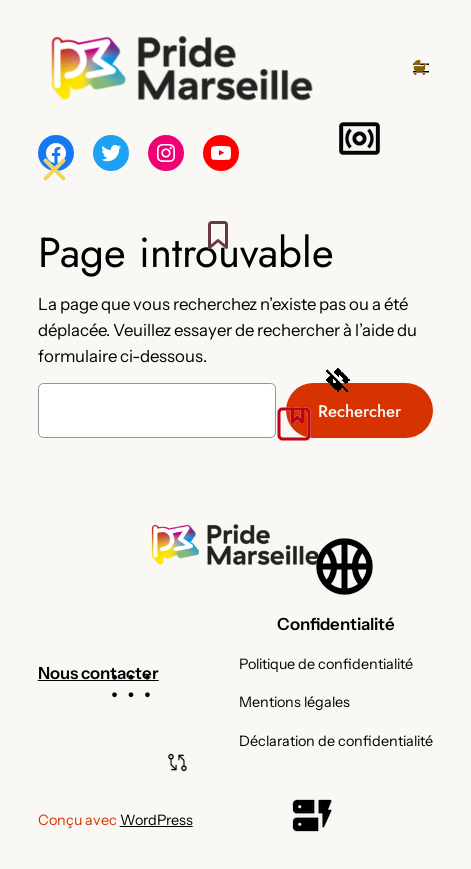 The image size is (471, 869). I want to click on drag to reorder items, so click(131, 686).